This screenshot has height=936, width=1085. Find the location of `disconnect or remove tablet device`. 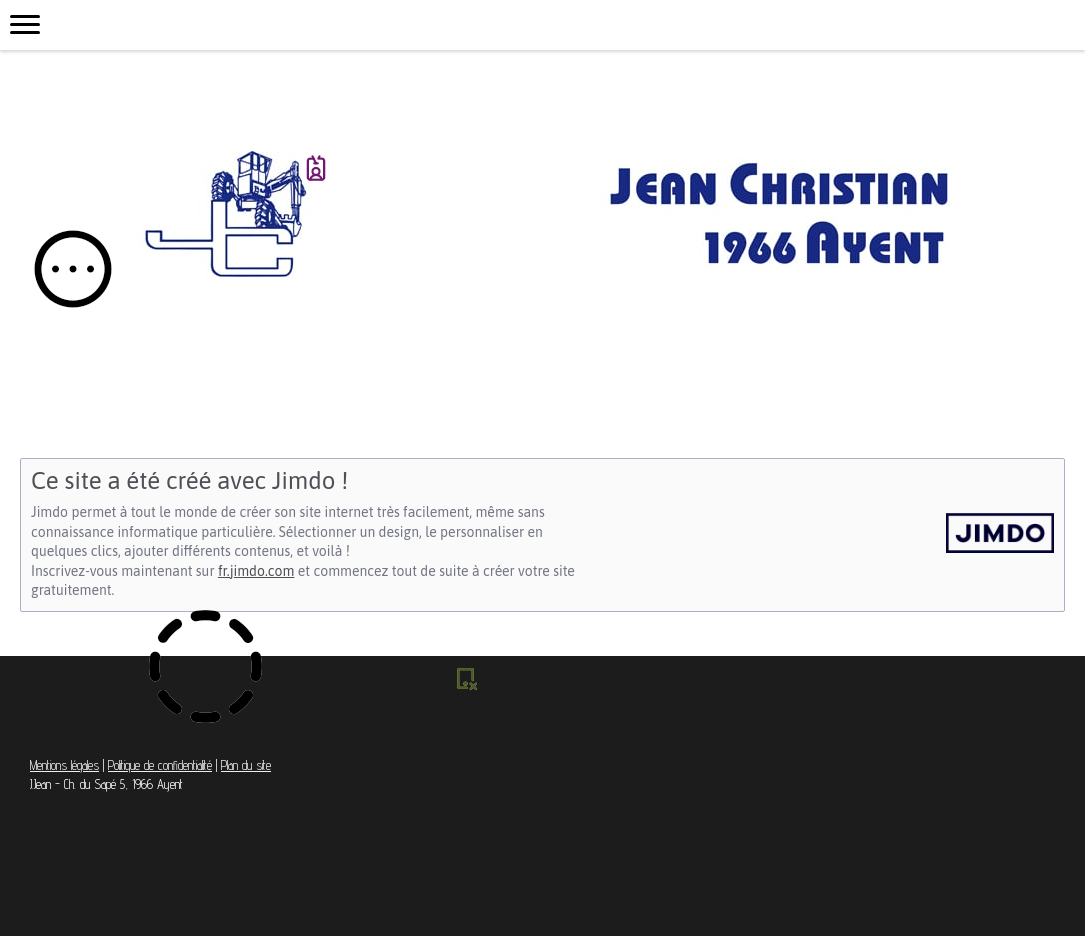

disconnect or remove tablet device is located at coordinates (465, 678).